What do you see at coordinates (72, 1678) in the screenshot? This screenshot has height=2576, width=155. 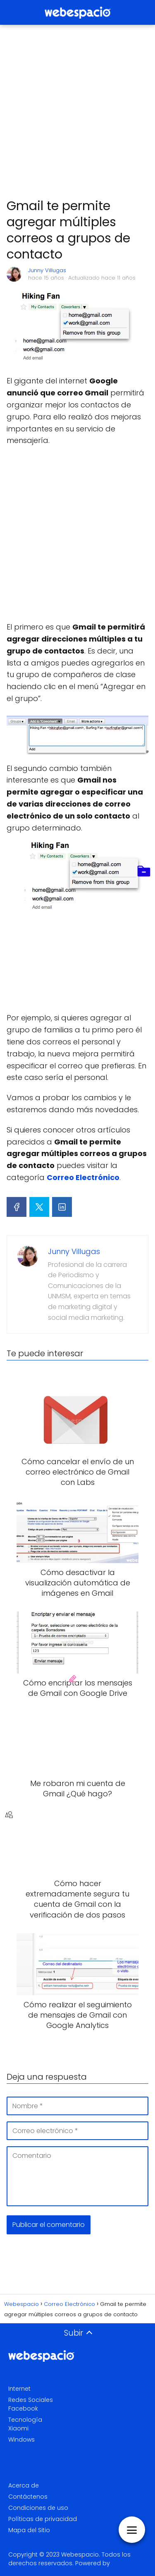 I see `edit or modify content` at bounding box center [72, 1678].